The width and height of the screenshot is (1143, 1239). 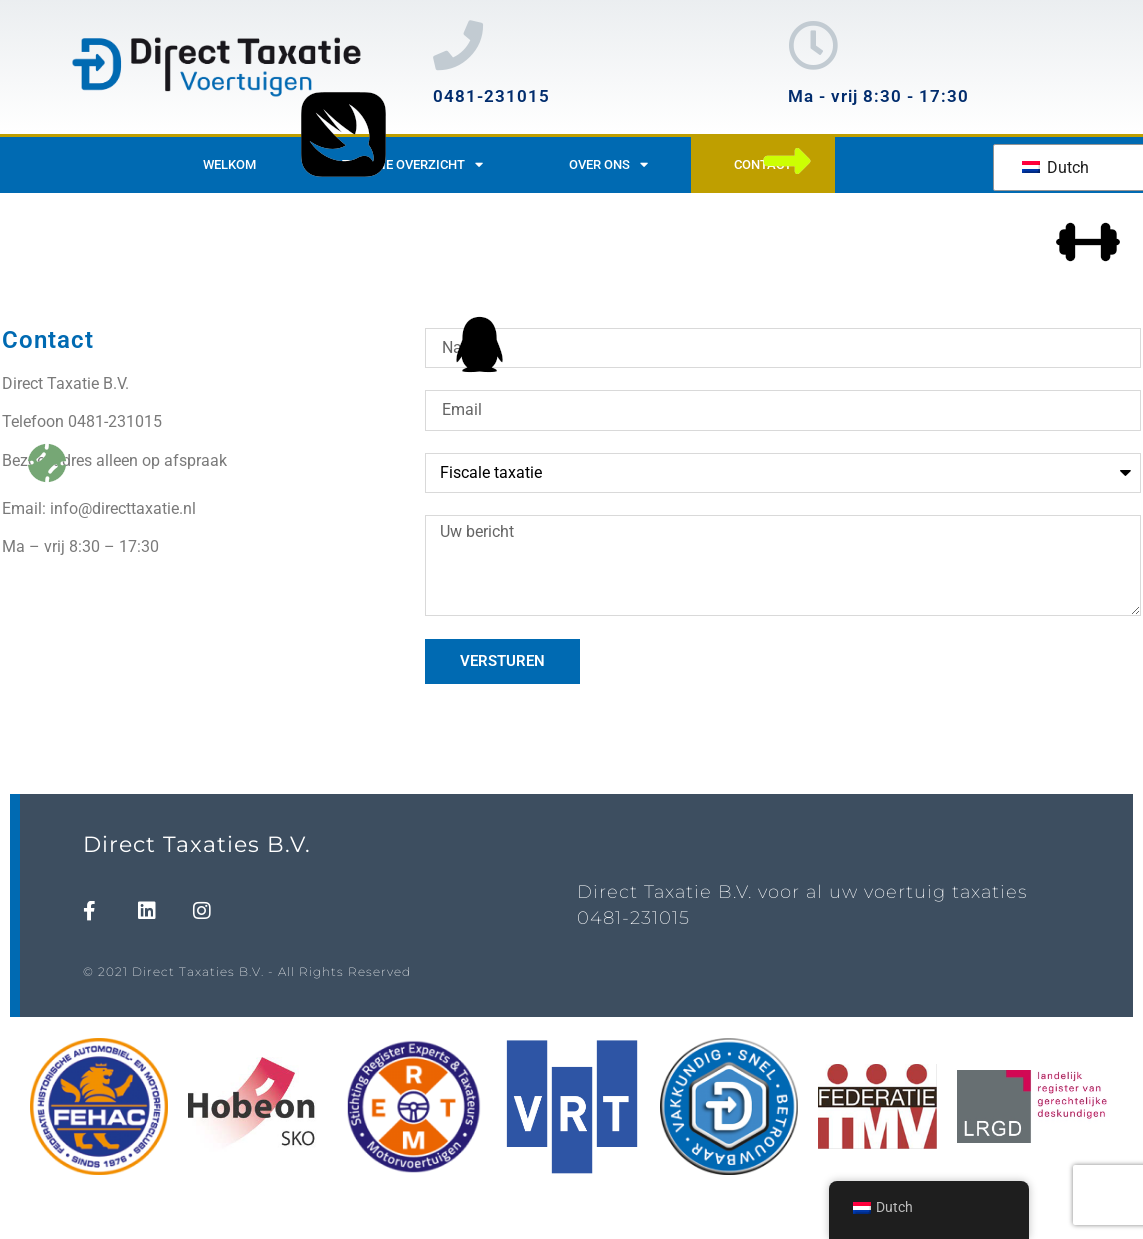 I want to click on go to next item or step, so click(x=787, y=161).